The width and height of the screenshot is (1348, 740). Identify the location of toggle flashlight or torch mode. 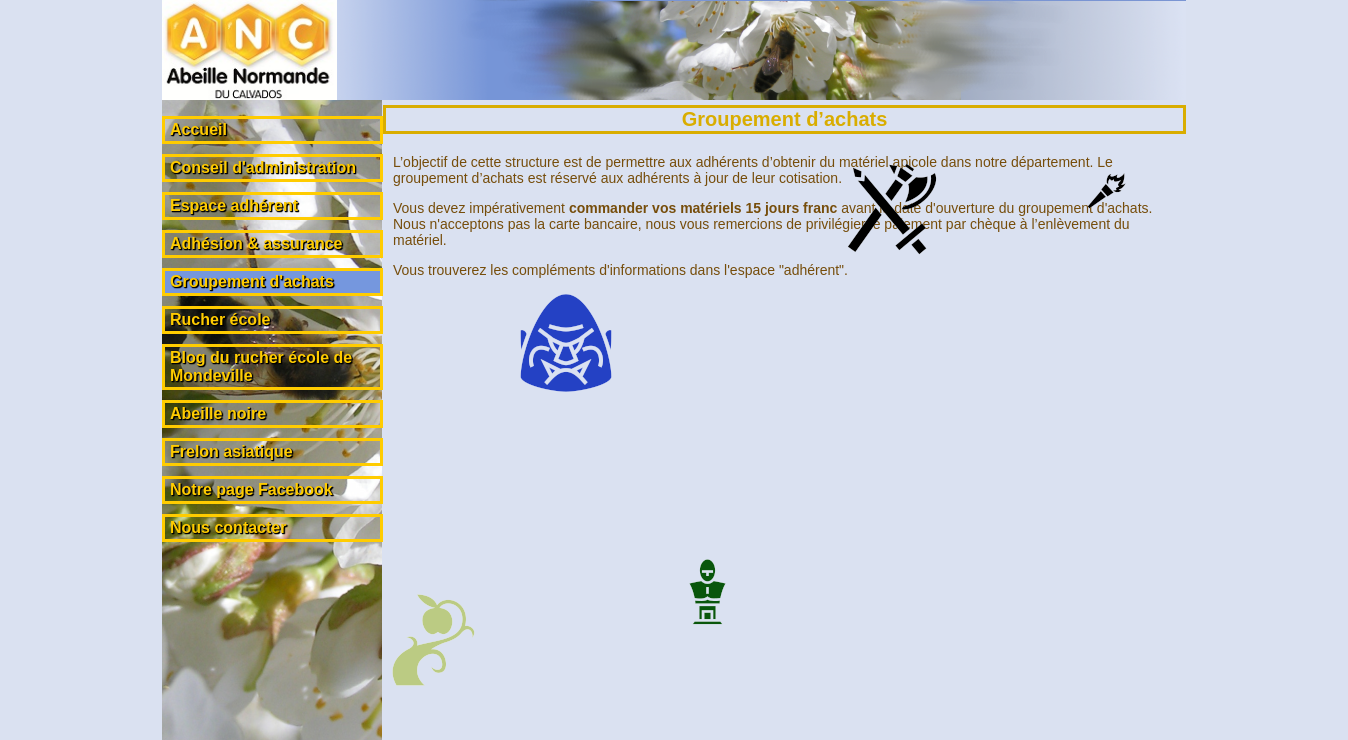
(1106, 189).